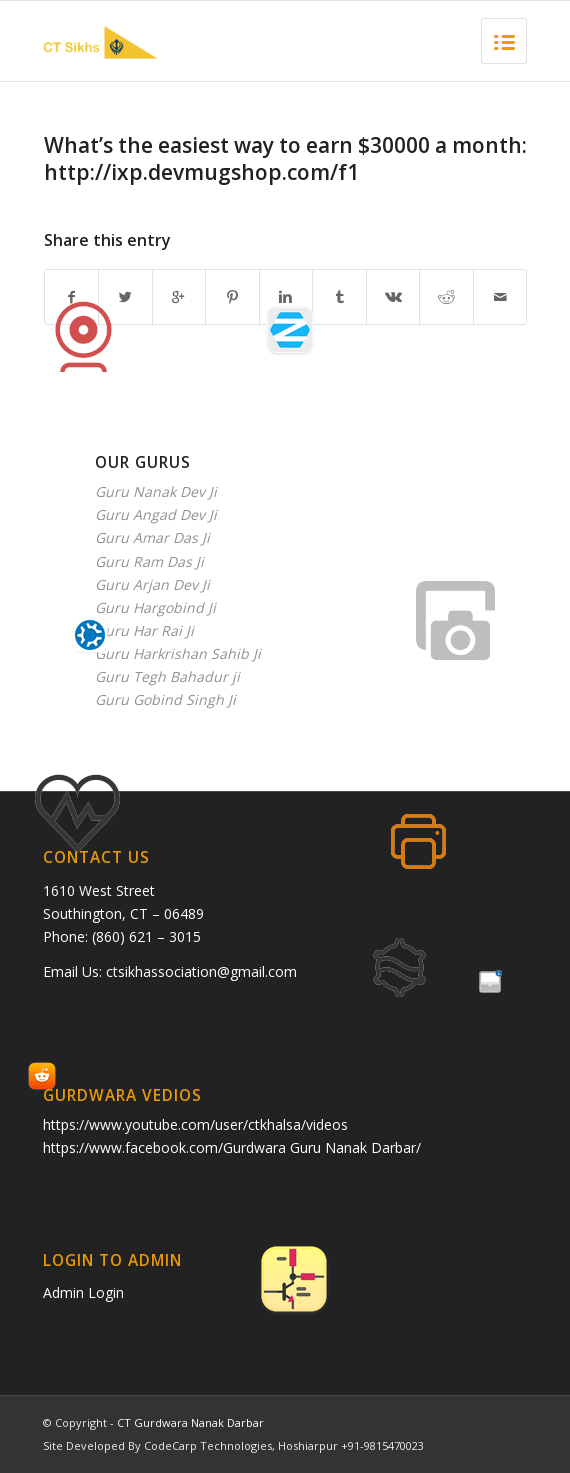 This screenshot has width=570, height=1473. I want to click on open eeschema schematic editor, so click(294, 1279).